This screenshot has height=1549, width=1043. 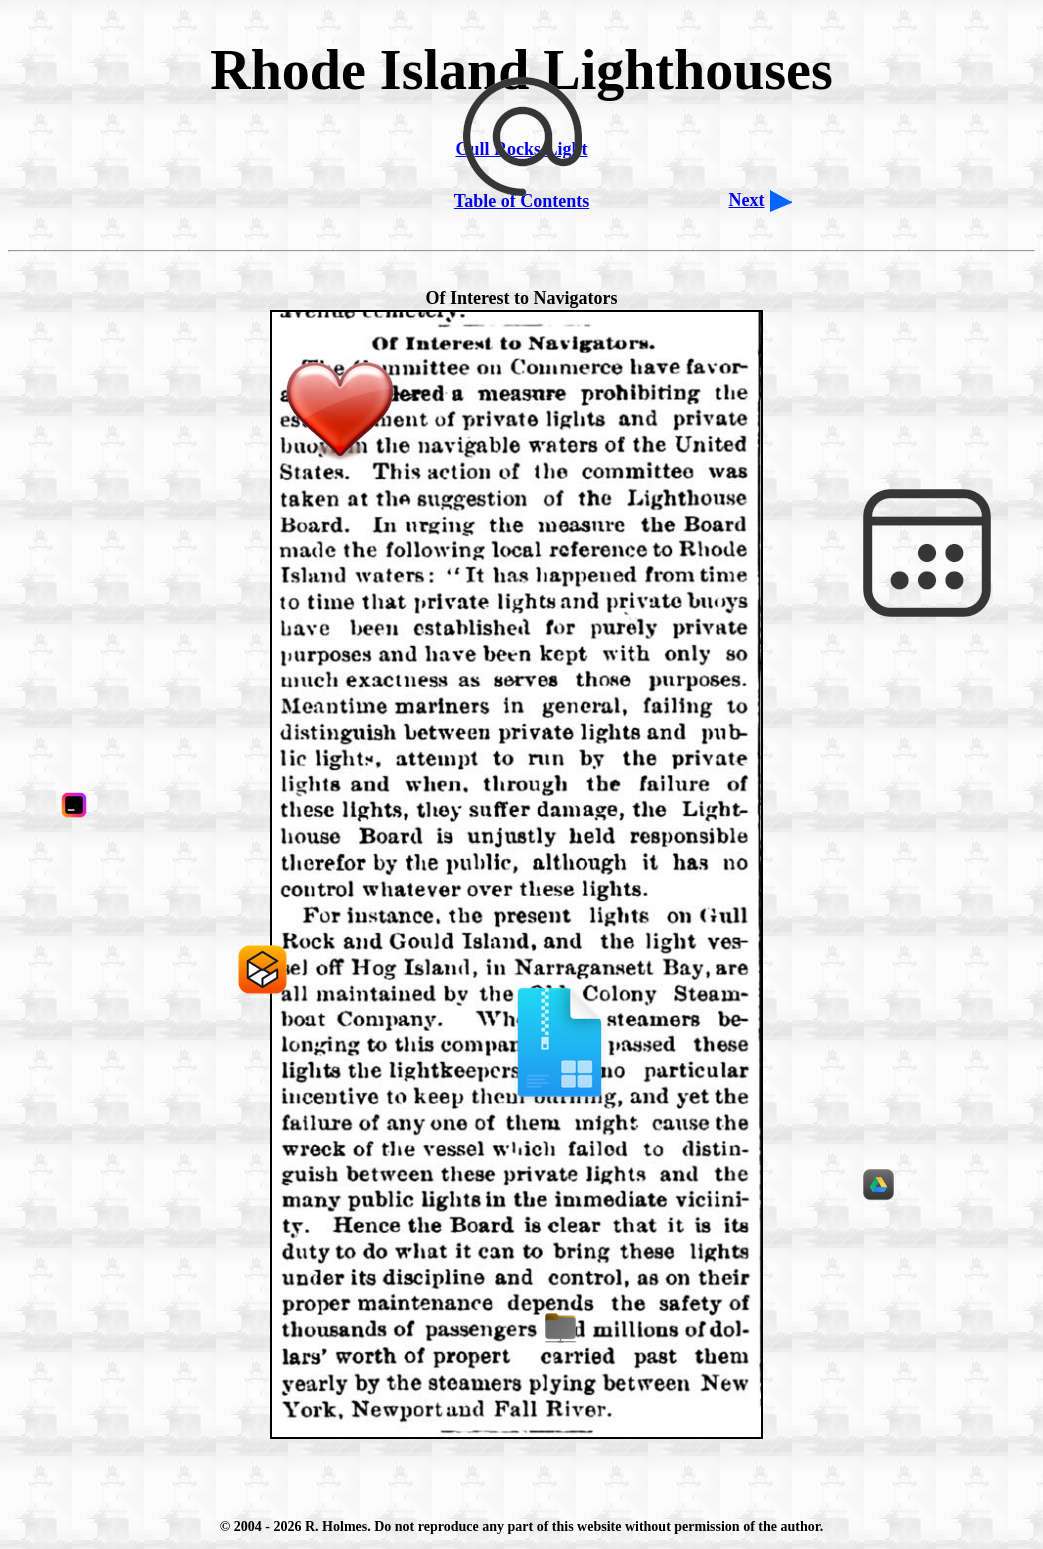 What do you see at coordinates (340, 403) in the screenshot?
I see `access your favorites or bookmarked items` at bounding box center [340, 403].